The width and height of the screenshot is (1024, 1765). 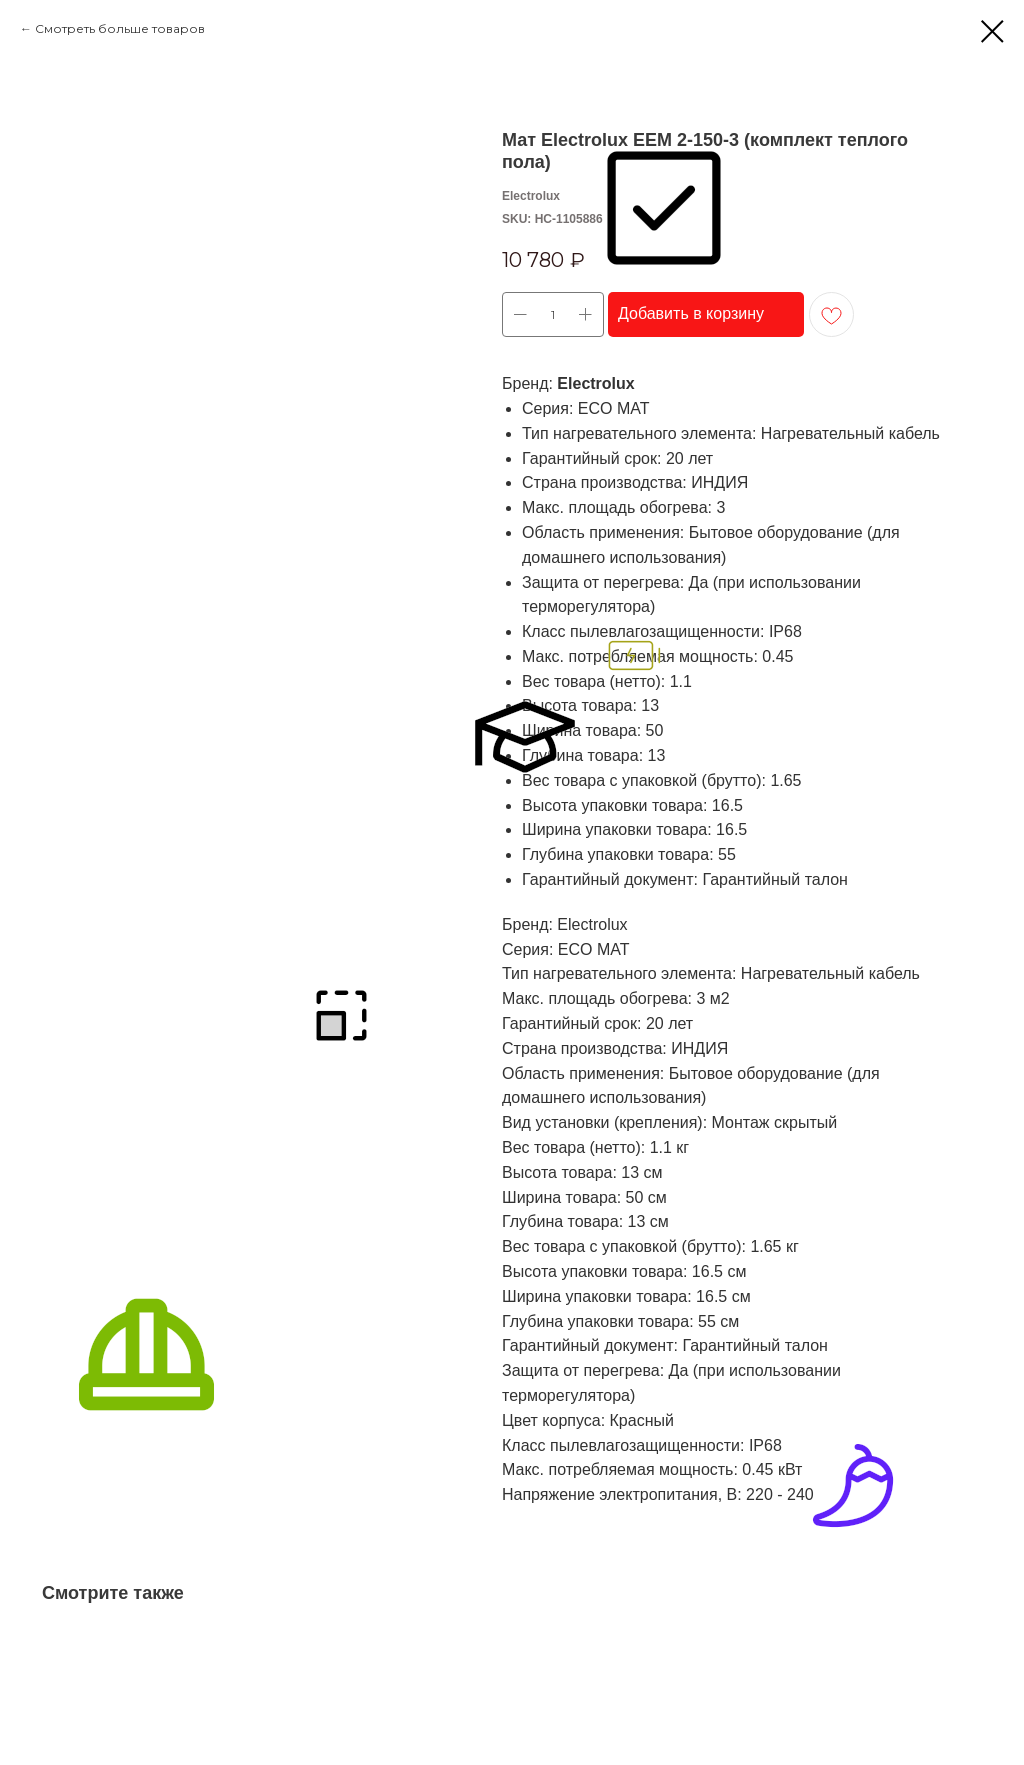 I want to click on access construction or work site settings, so click(x=146, y=1361).